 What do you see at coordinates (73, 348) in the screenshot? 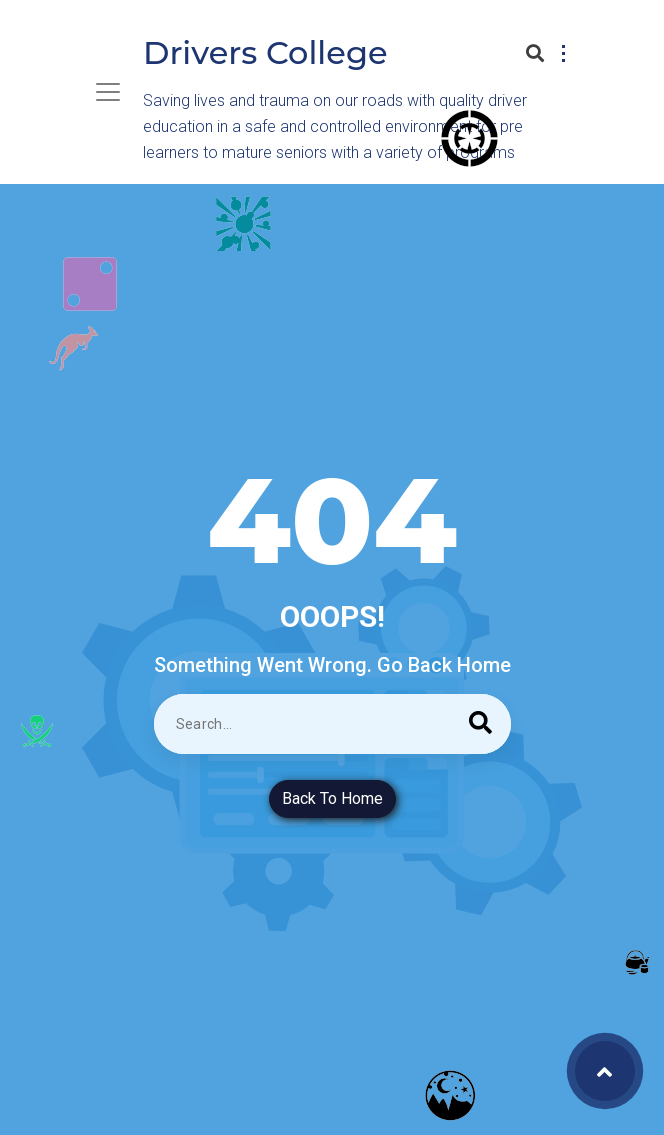
I see `indicates australian content or region` at bounding box center [73, 348].